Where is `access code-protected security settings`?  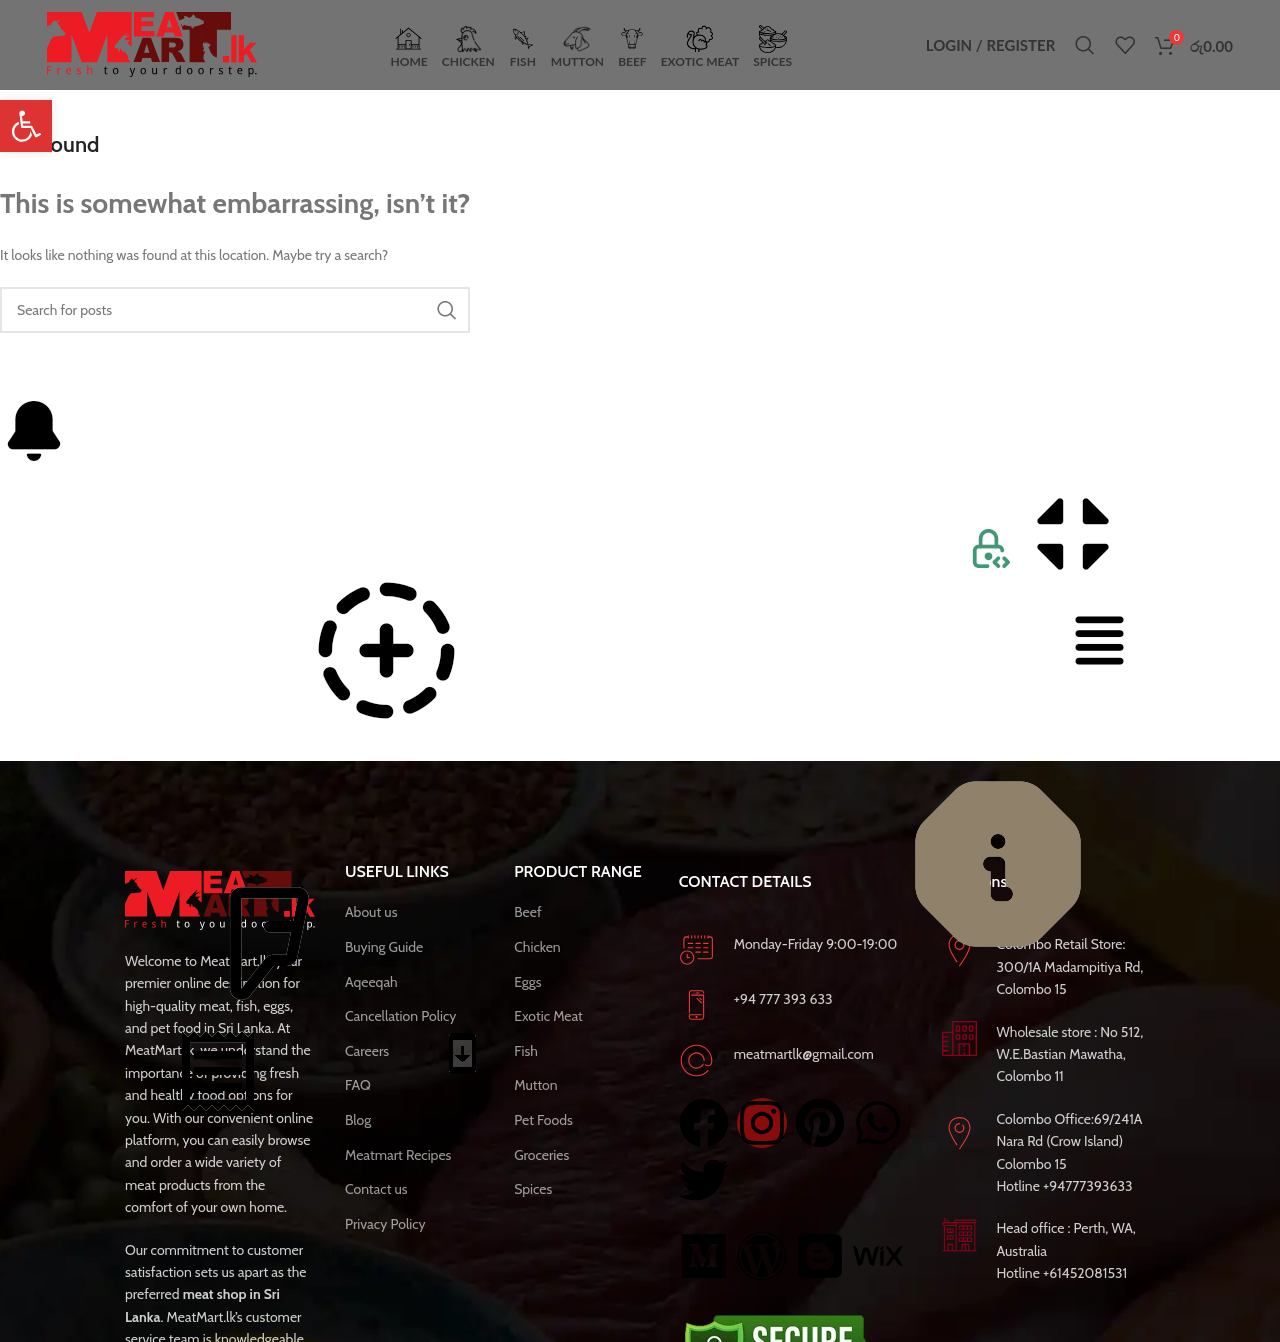
access code-protected security settings is located at coordinates (988, 548).